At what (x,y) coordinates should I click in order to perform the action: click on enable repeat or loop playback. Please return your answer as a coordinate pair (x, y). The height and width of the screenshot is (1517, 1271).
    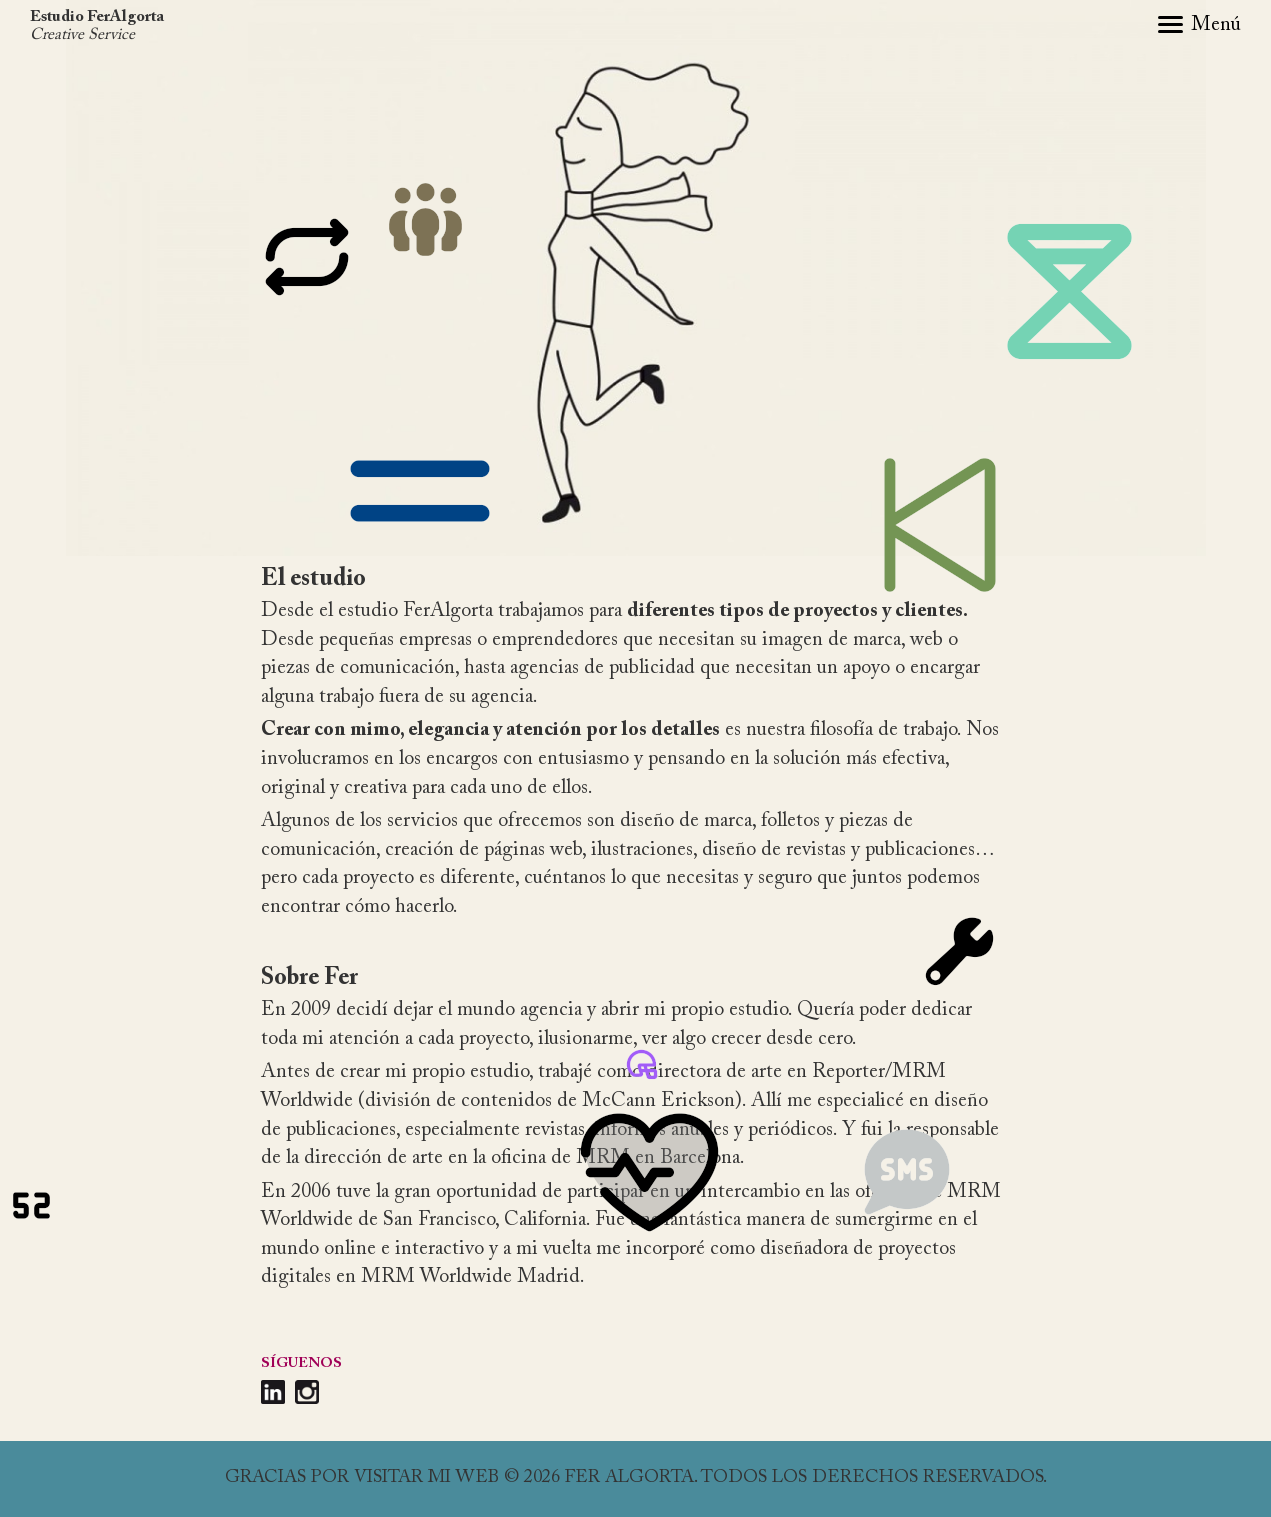
    Looking at the image, I should click on (307, 257).